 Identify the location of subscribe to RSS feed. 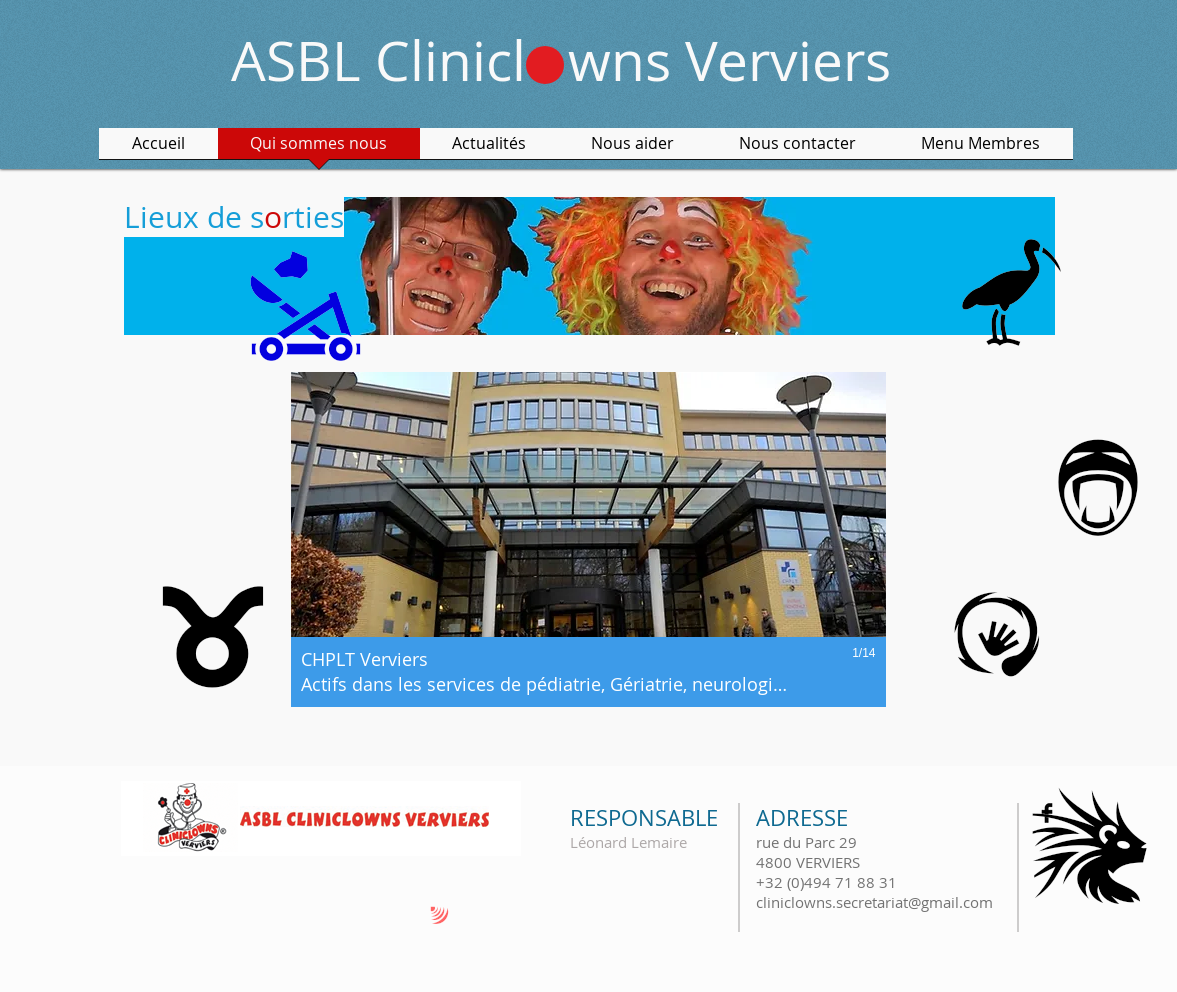
(439, 915).